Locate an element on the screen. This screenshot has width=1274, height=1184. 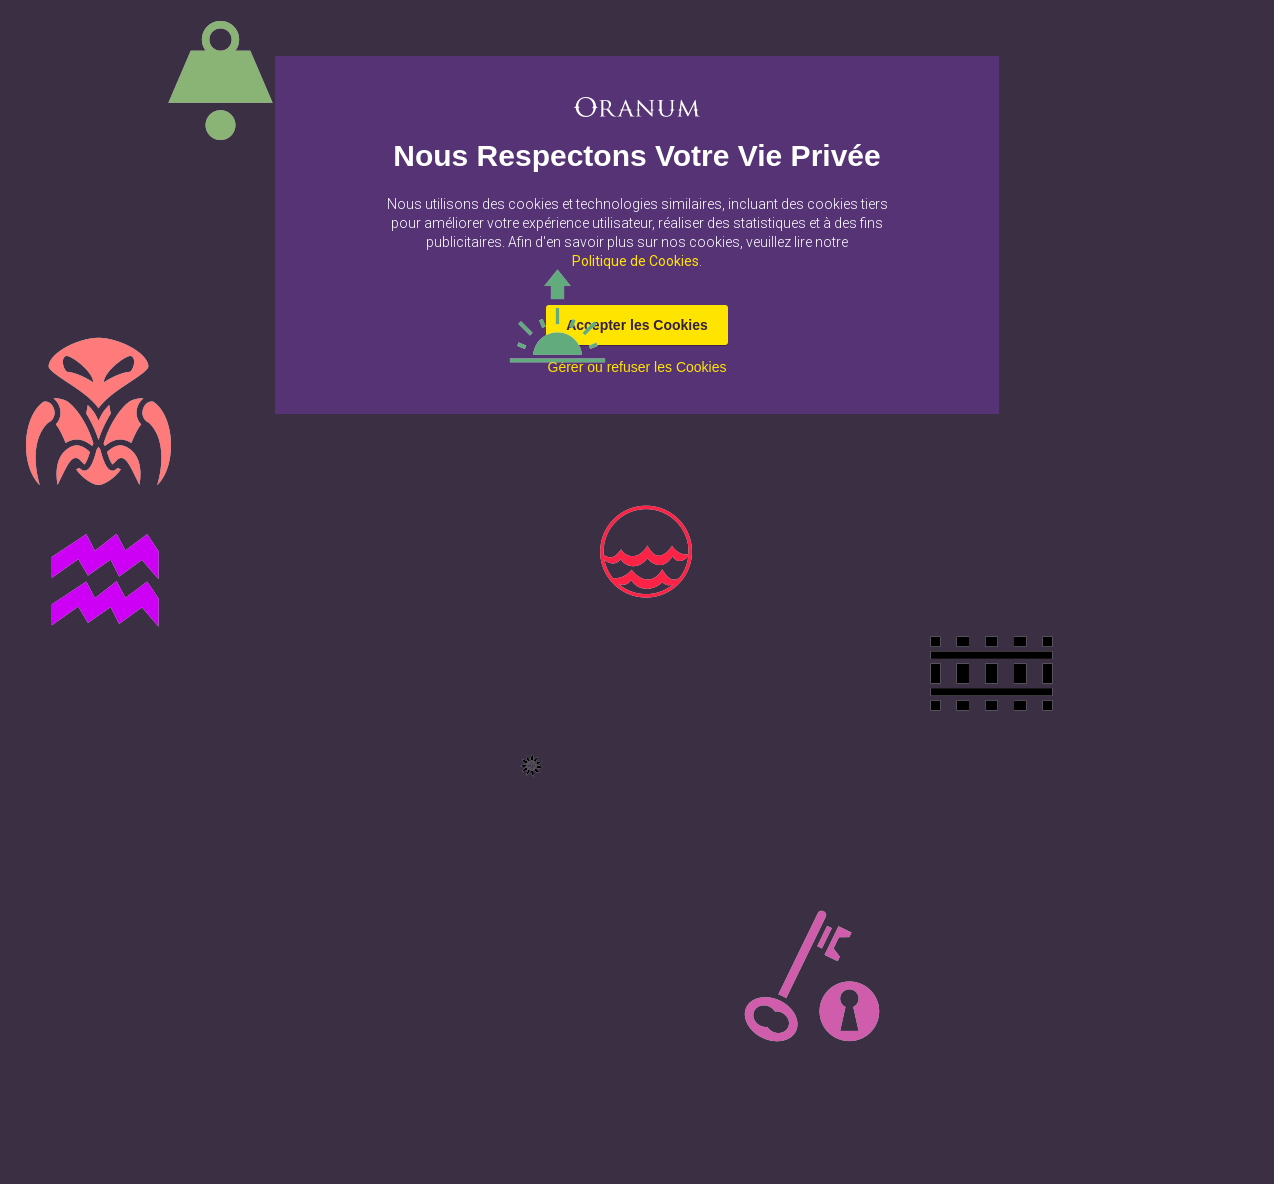
access train or railway station information is located at coordinates (991, 673).